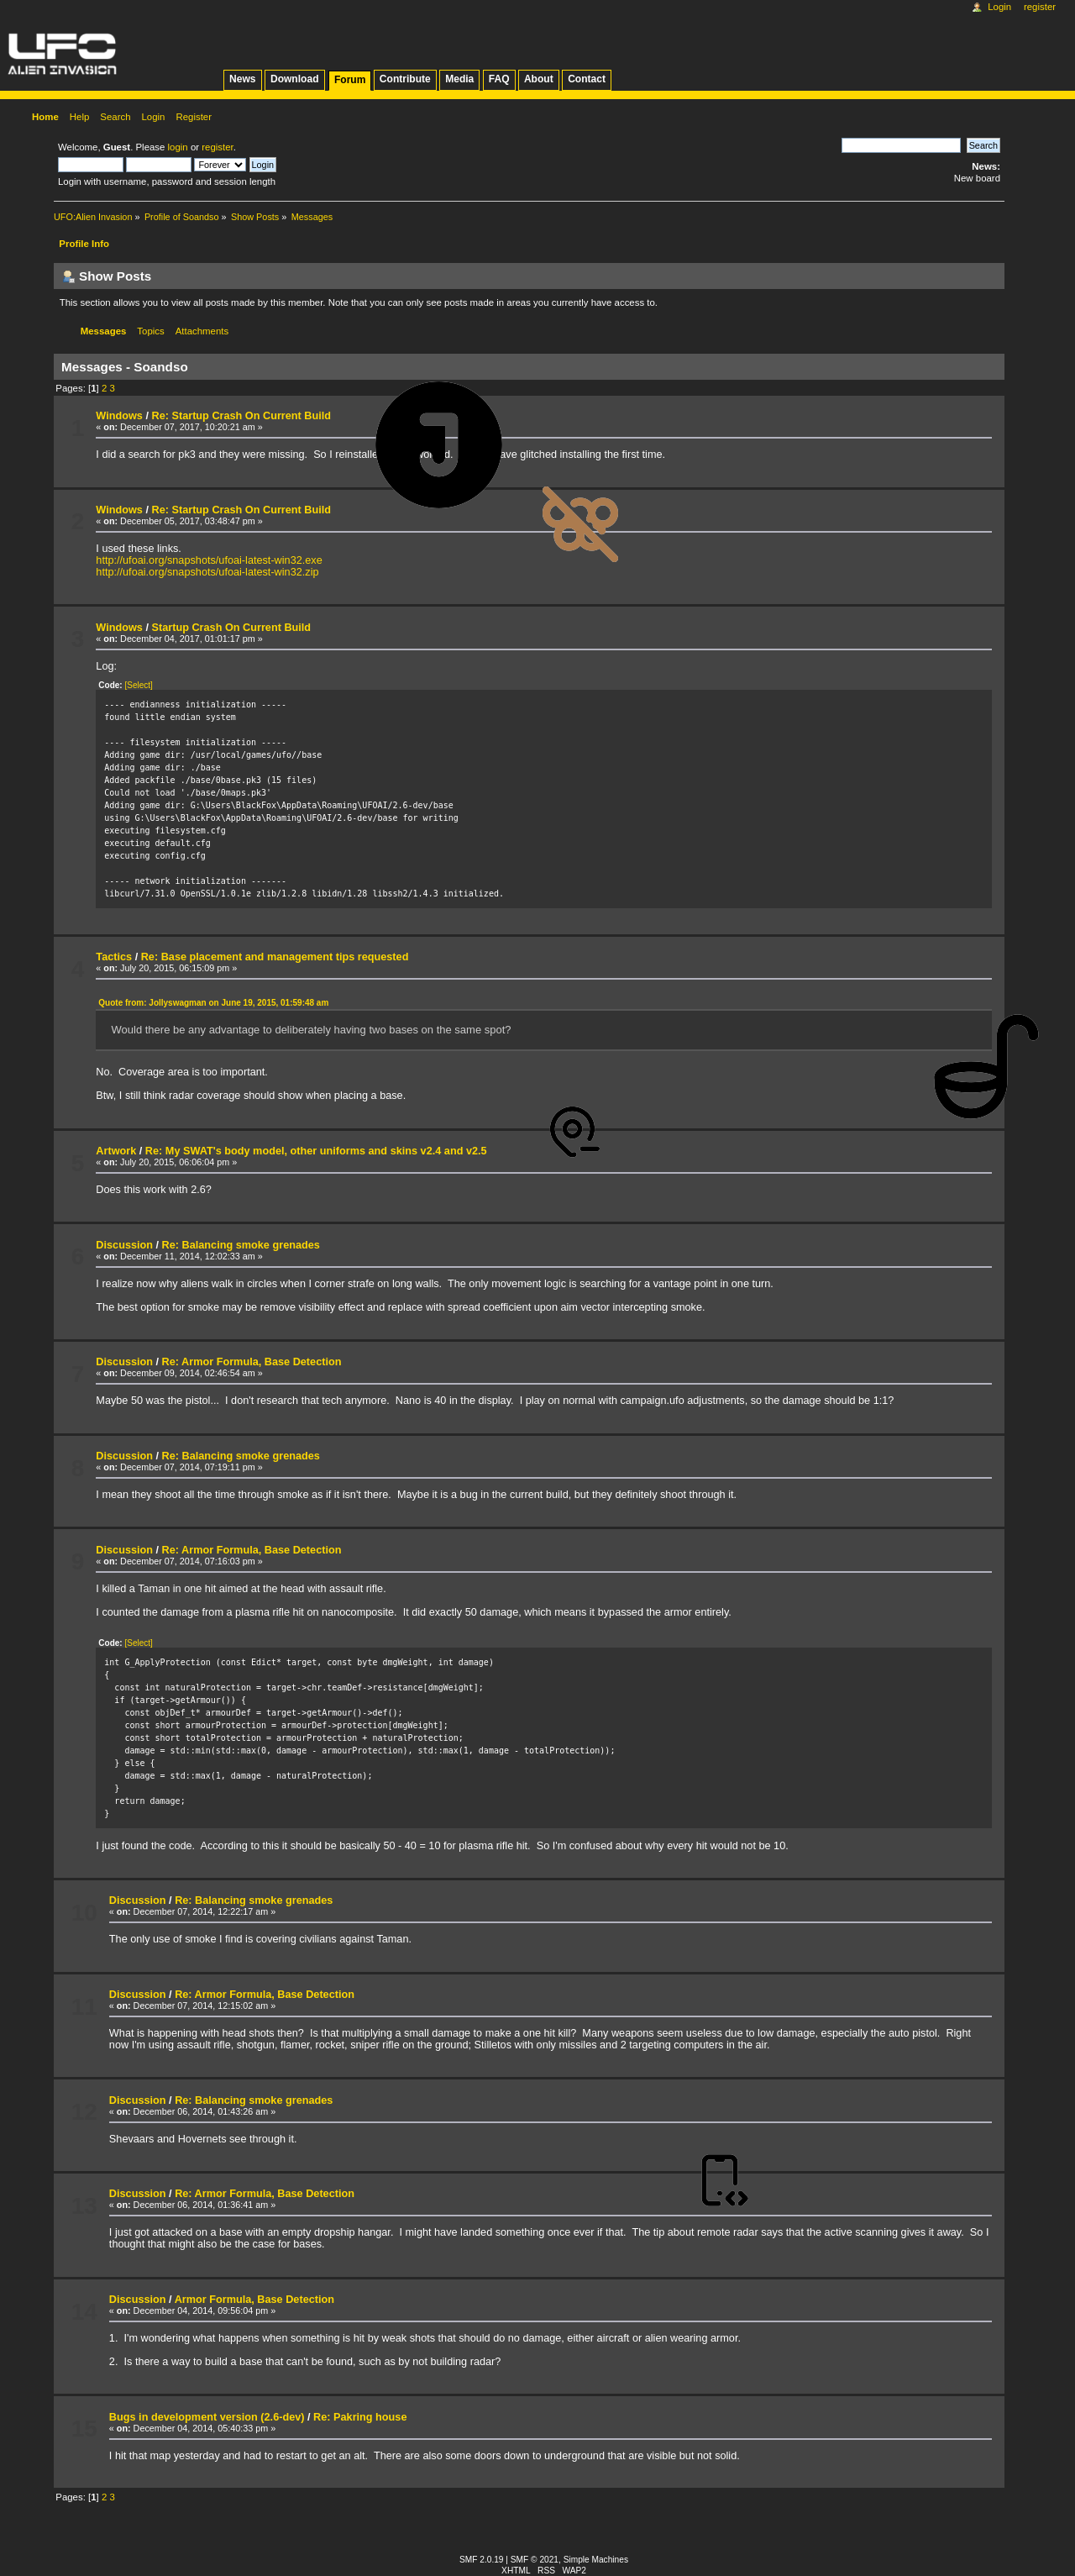  What do you see at coordinates (986, 1066) in the screenshot?
I see `access cooking or recipe features` at bounding box center [986, 1066].